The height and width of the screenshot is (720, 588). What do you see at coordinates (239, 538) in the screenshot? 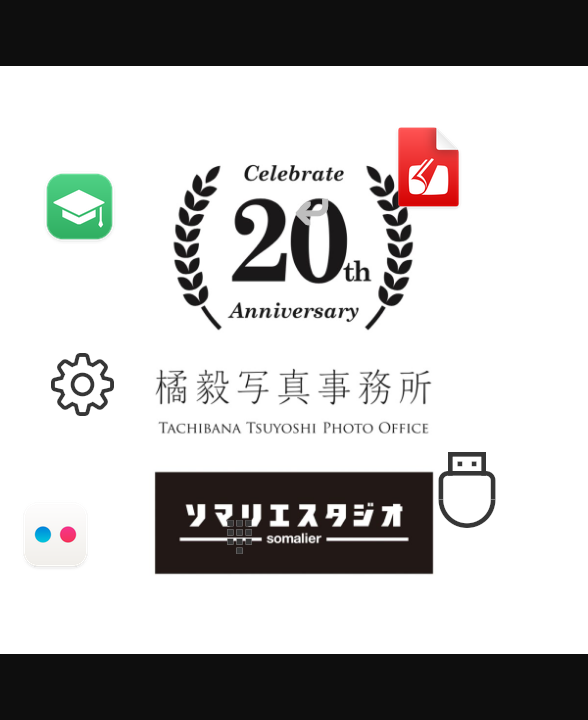
I see `open the phone dialpad` at bounding box center [239, 538].